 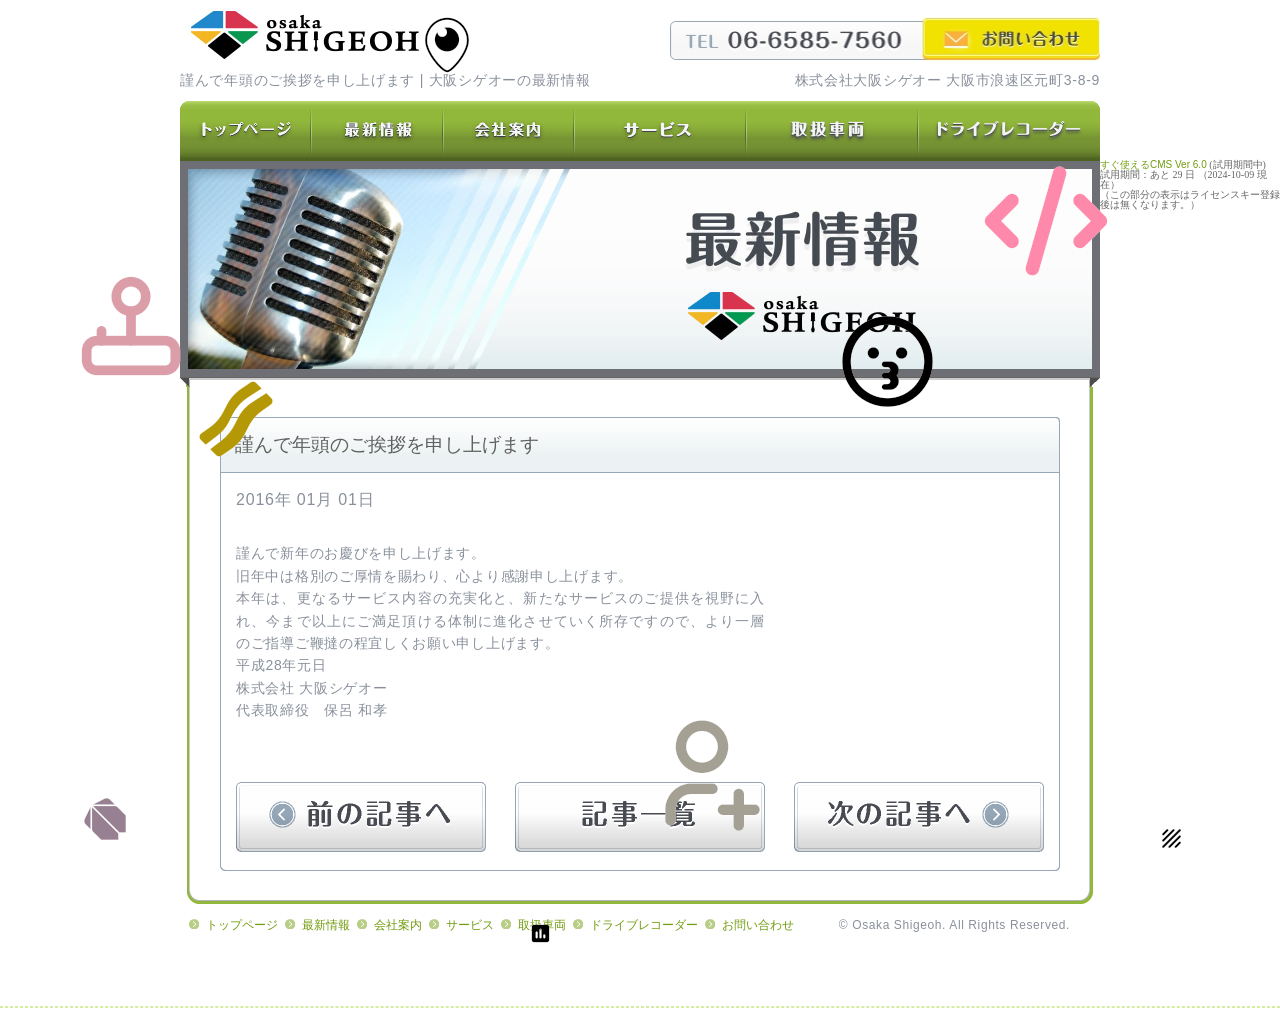 I want to click on change background style or pattern, so click(x=1171, y=838).